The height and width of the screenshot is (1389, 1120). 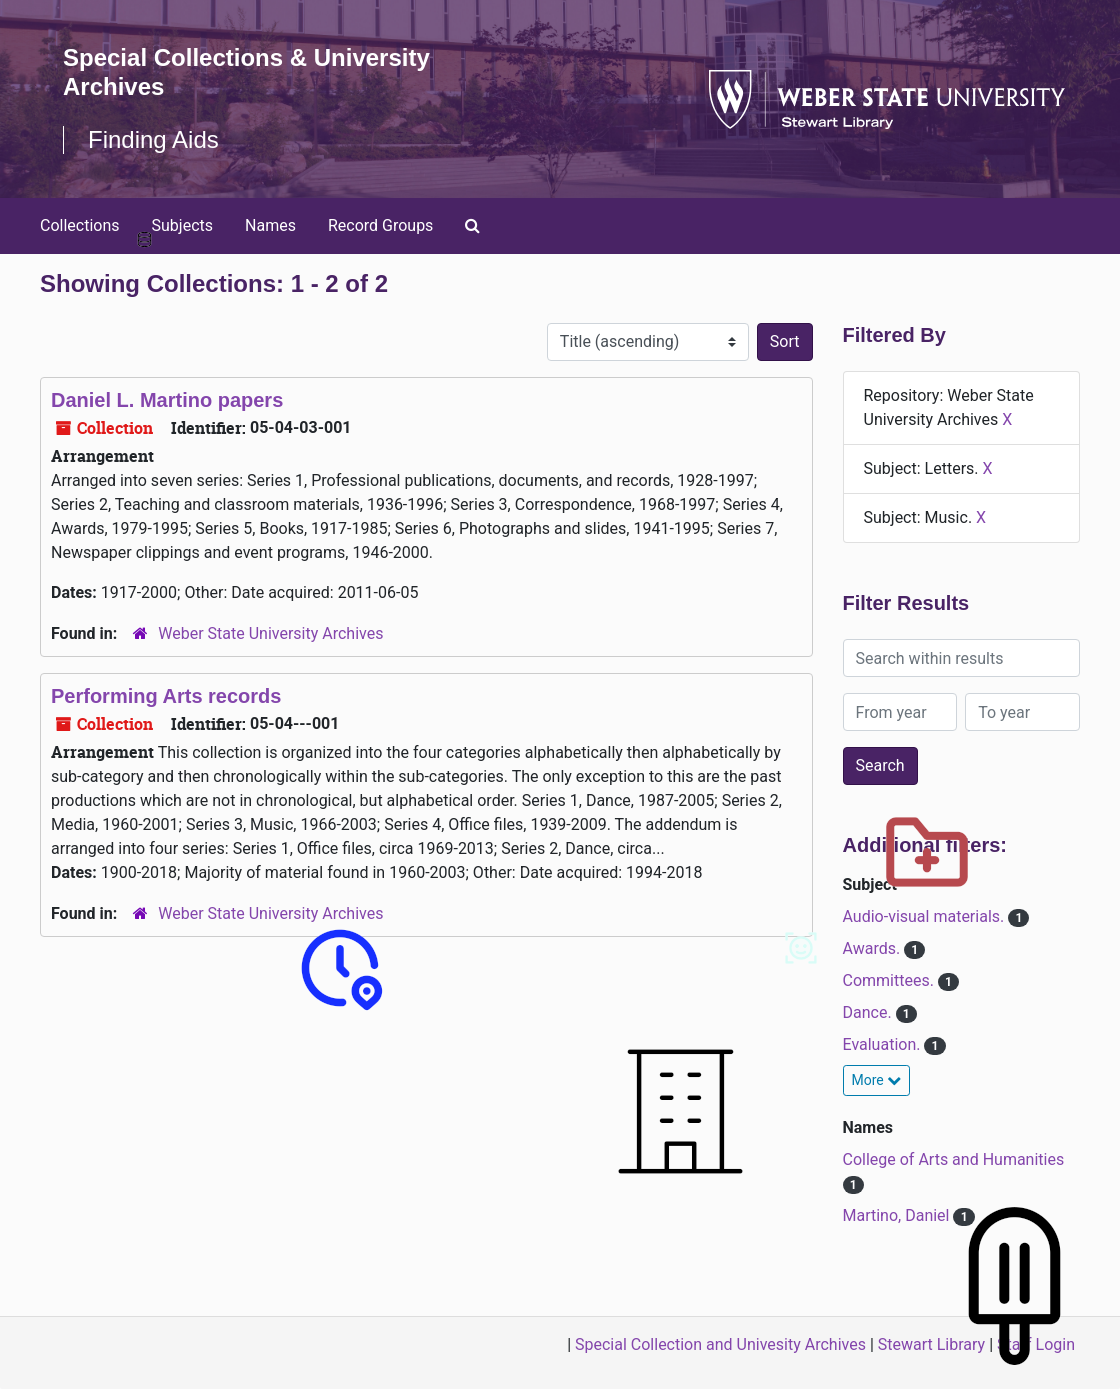 What do you see at coordinates (927, 852) in the screenshot?
I see `create a new folder` at bounding box center [927, 852].